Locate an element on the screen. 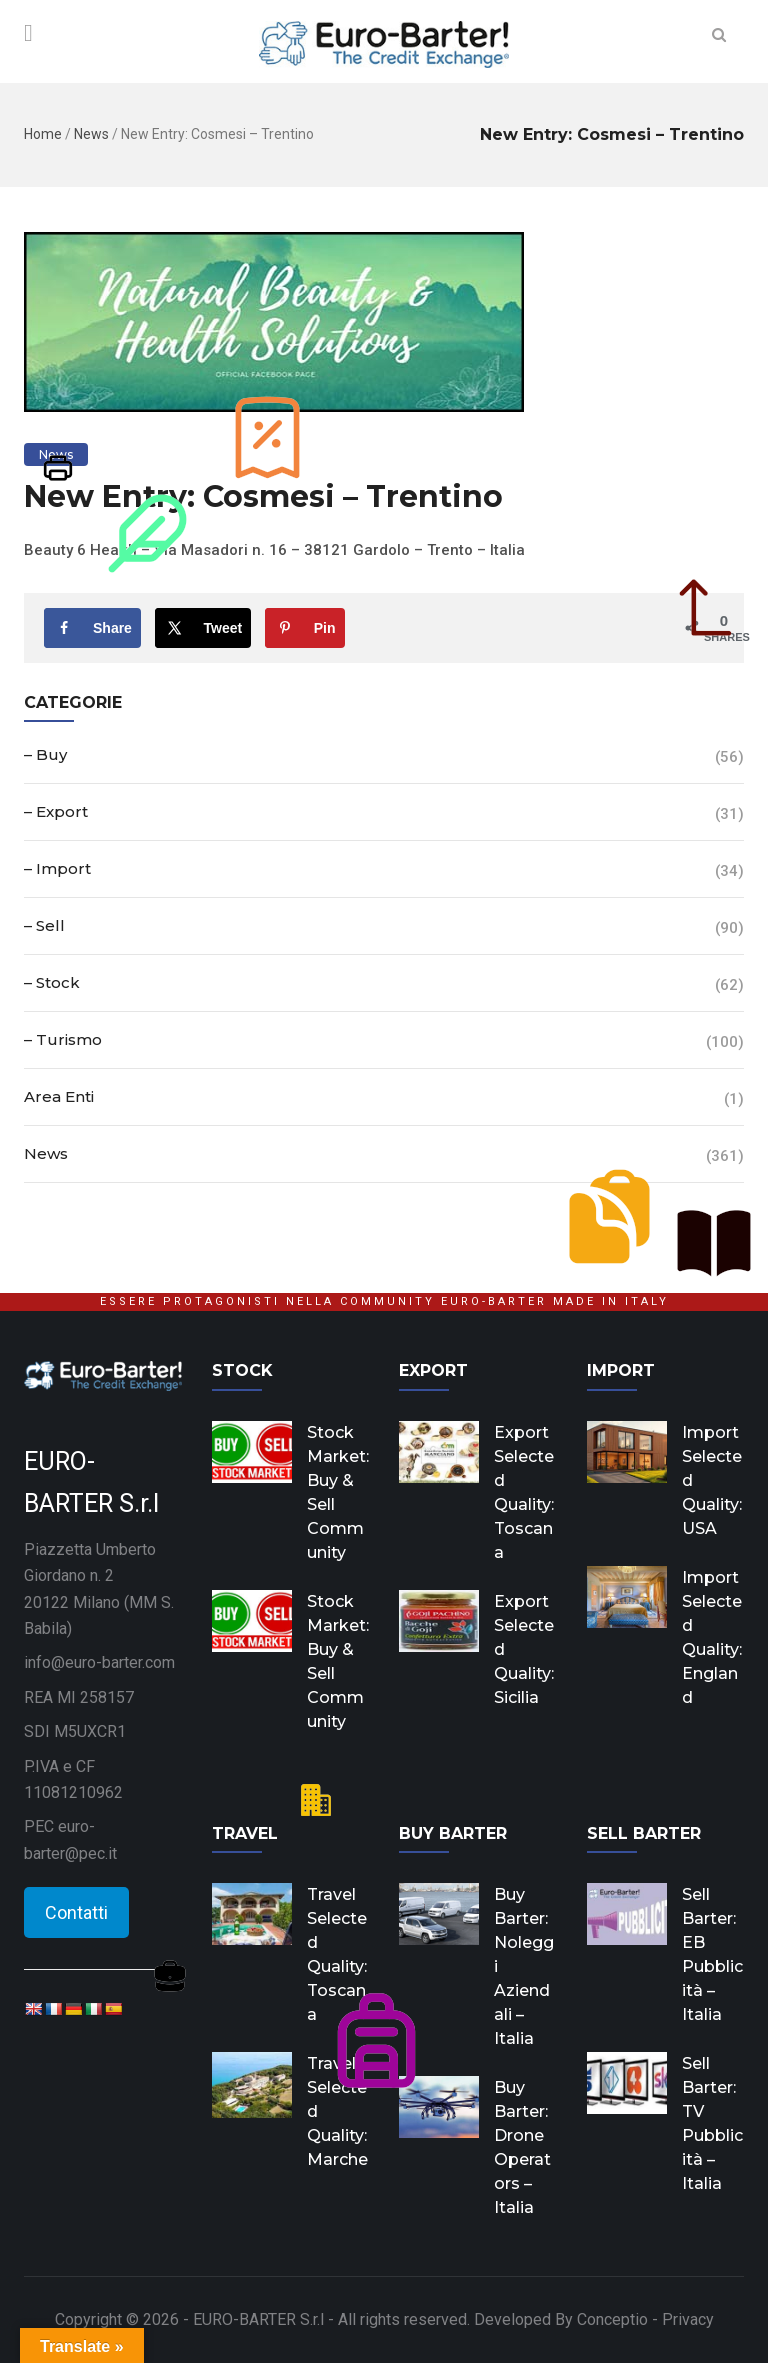 The width and height of the screenshot is (768, 2363). copy content to clipboard is located at coordinates (609, 1216).